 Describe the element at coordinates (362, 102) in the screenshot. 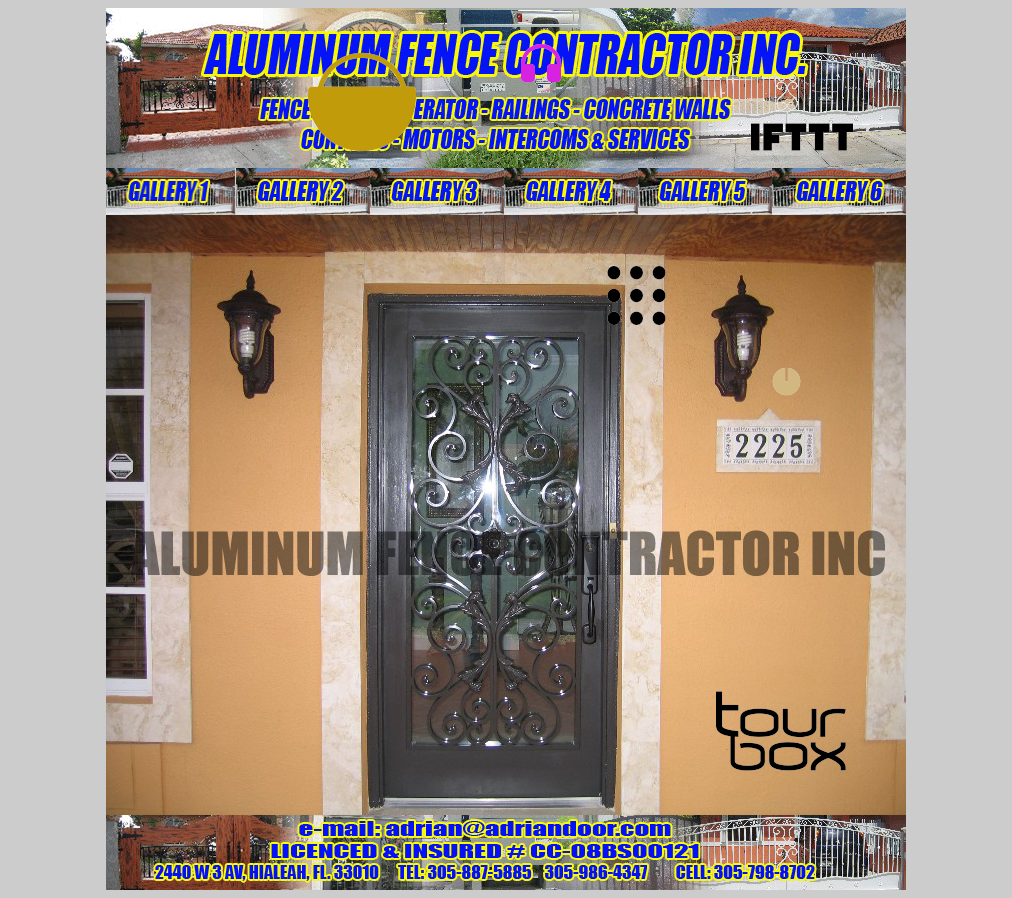

I see `umami analytics platform logo` at that location.